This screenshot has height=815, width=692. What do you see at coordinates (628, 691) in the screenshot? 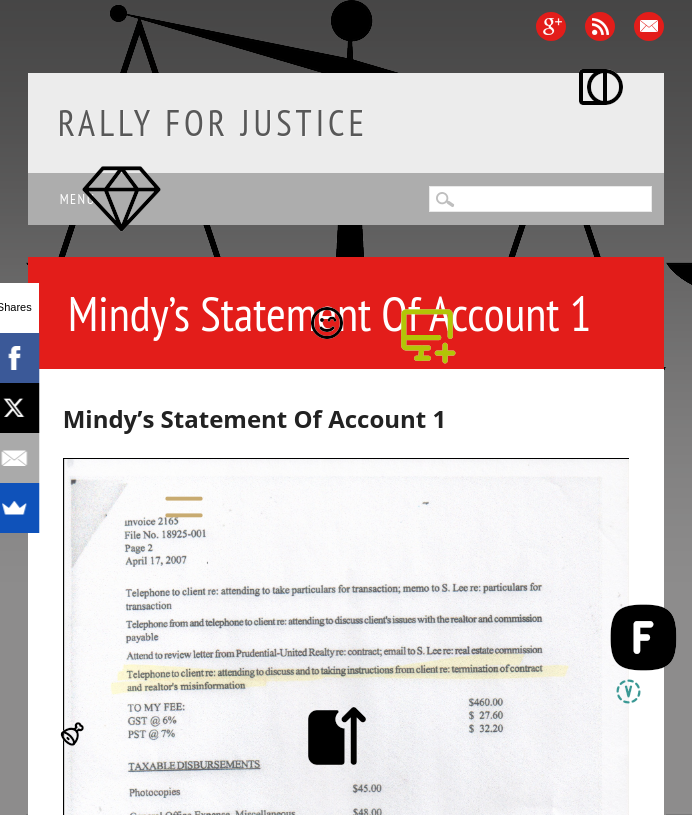
I see `indicates a pending or in-progress verification status` at bounding box center [628, 691].